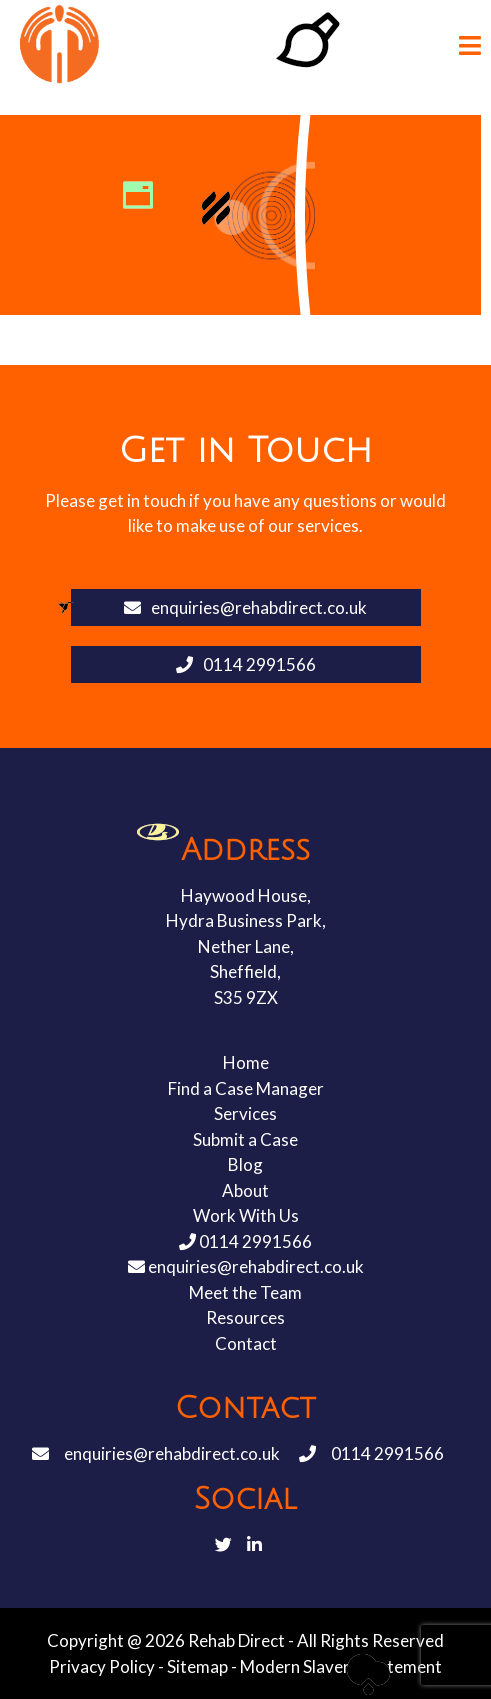 The height and width of the screenshot is (1699, 491). I want to click on visit freelancer.com website, so click(66, 608).